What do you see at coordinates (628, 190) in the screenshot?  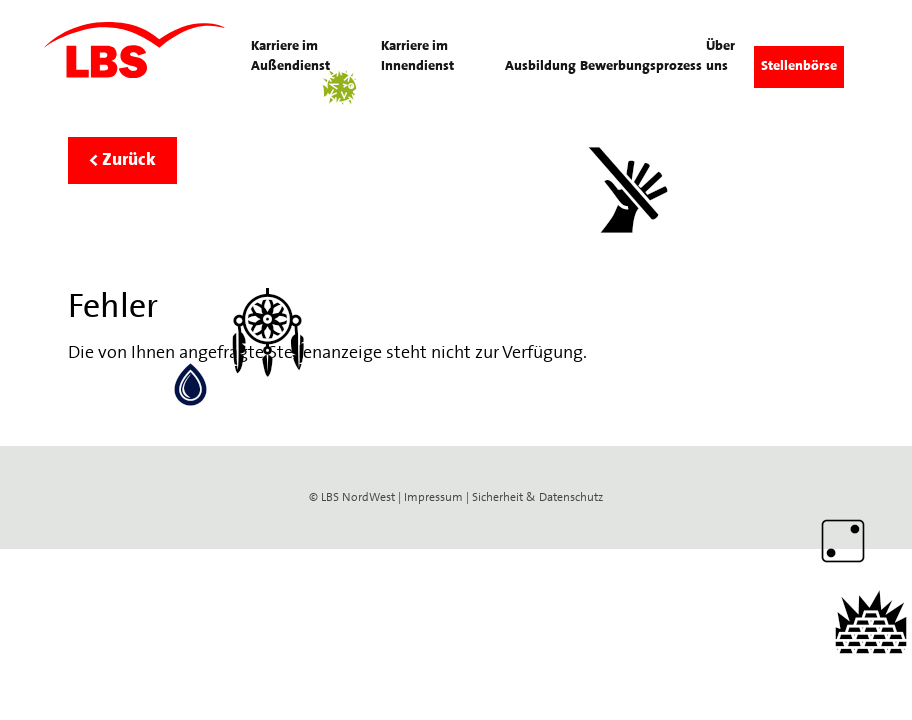 I see `catch or grab an item` at bounding box center [628, 190].